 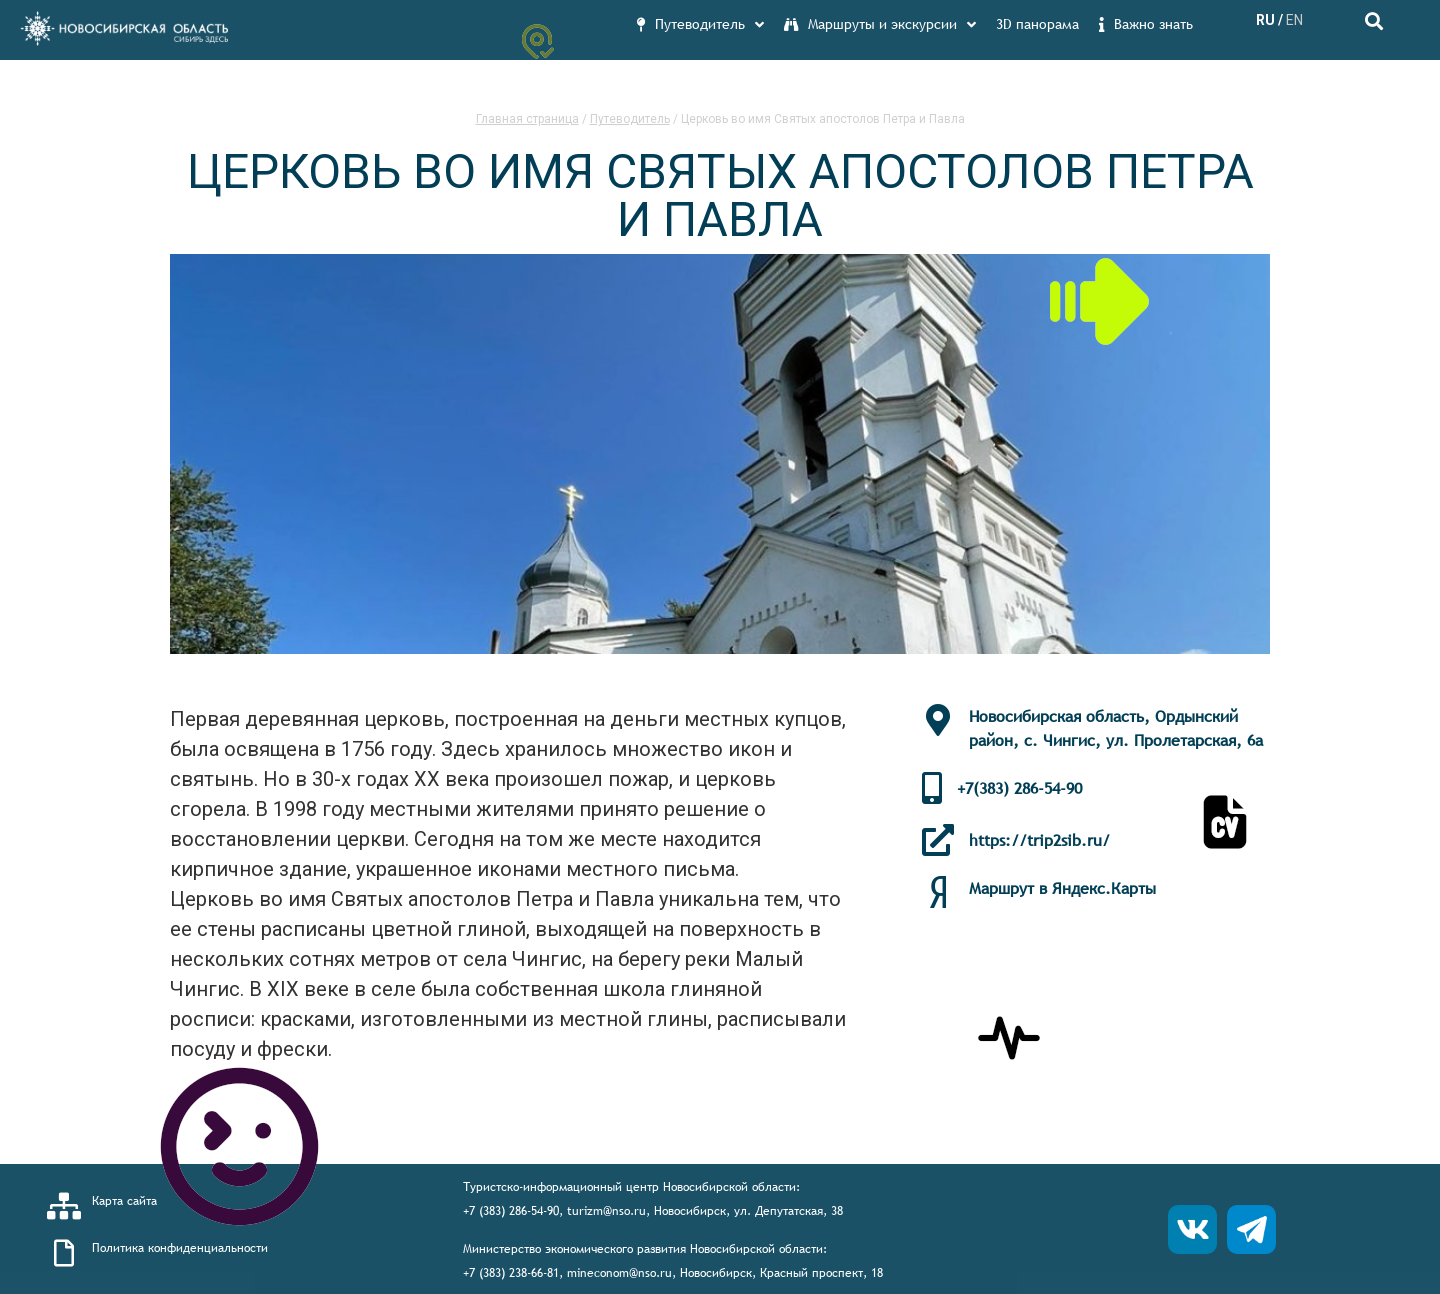 I want to click on confirm or verify a location, so click(x=537, y=41).